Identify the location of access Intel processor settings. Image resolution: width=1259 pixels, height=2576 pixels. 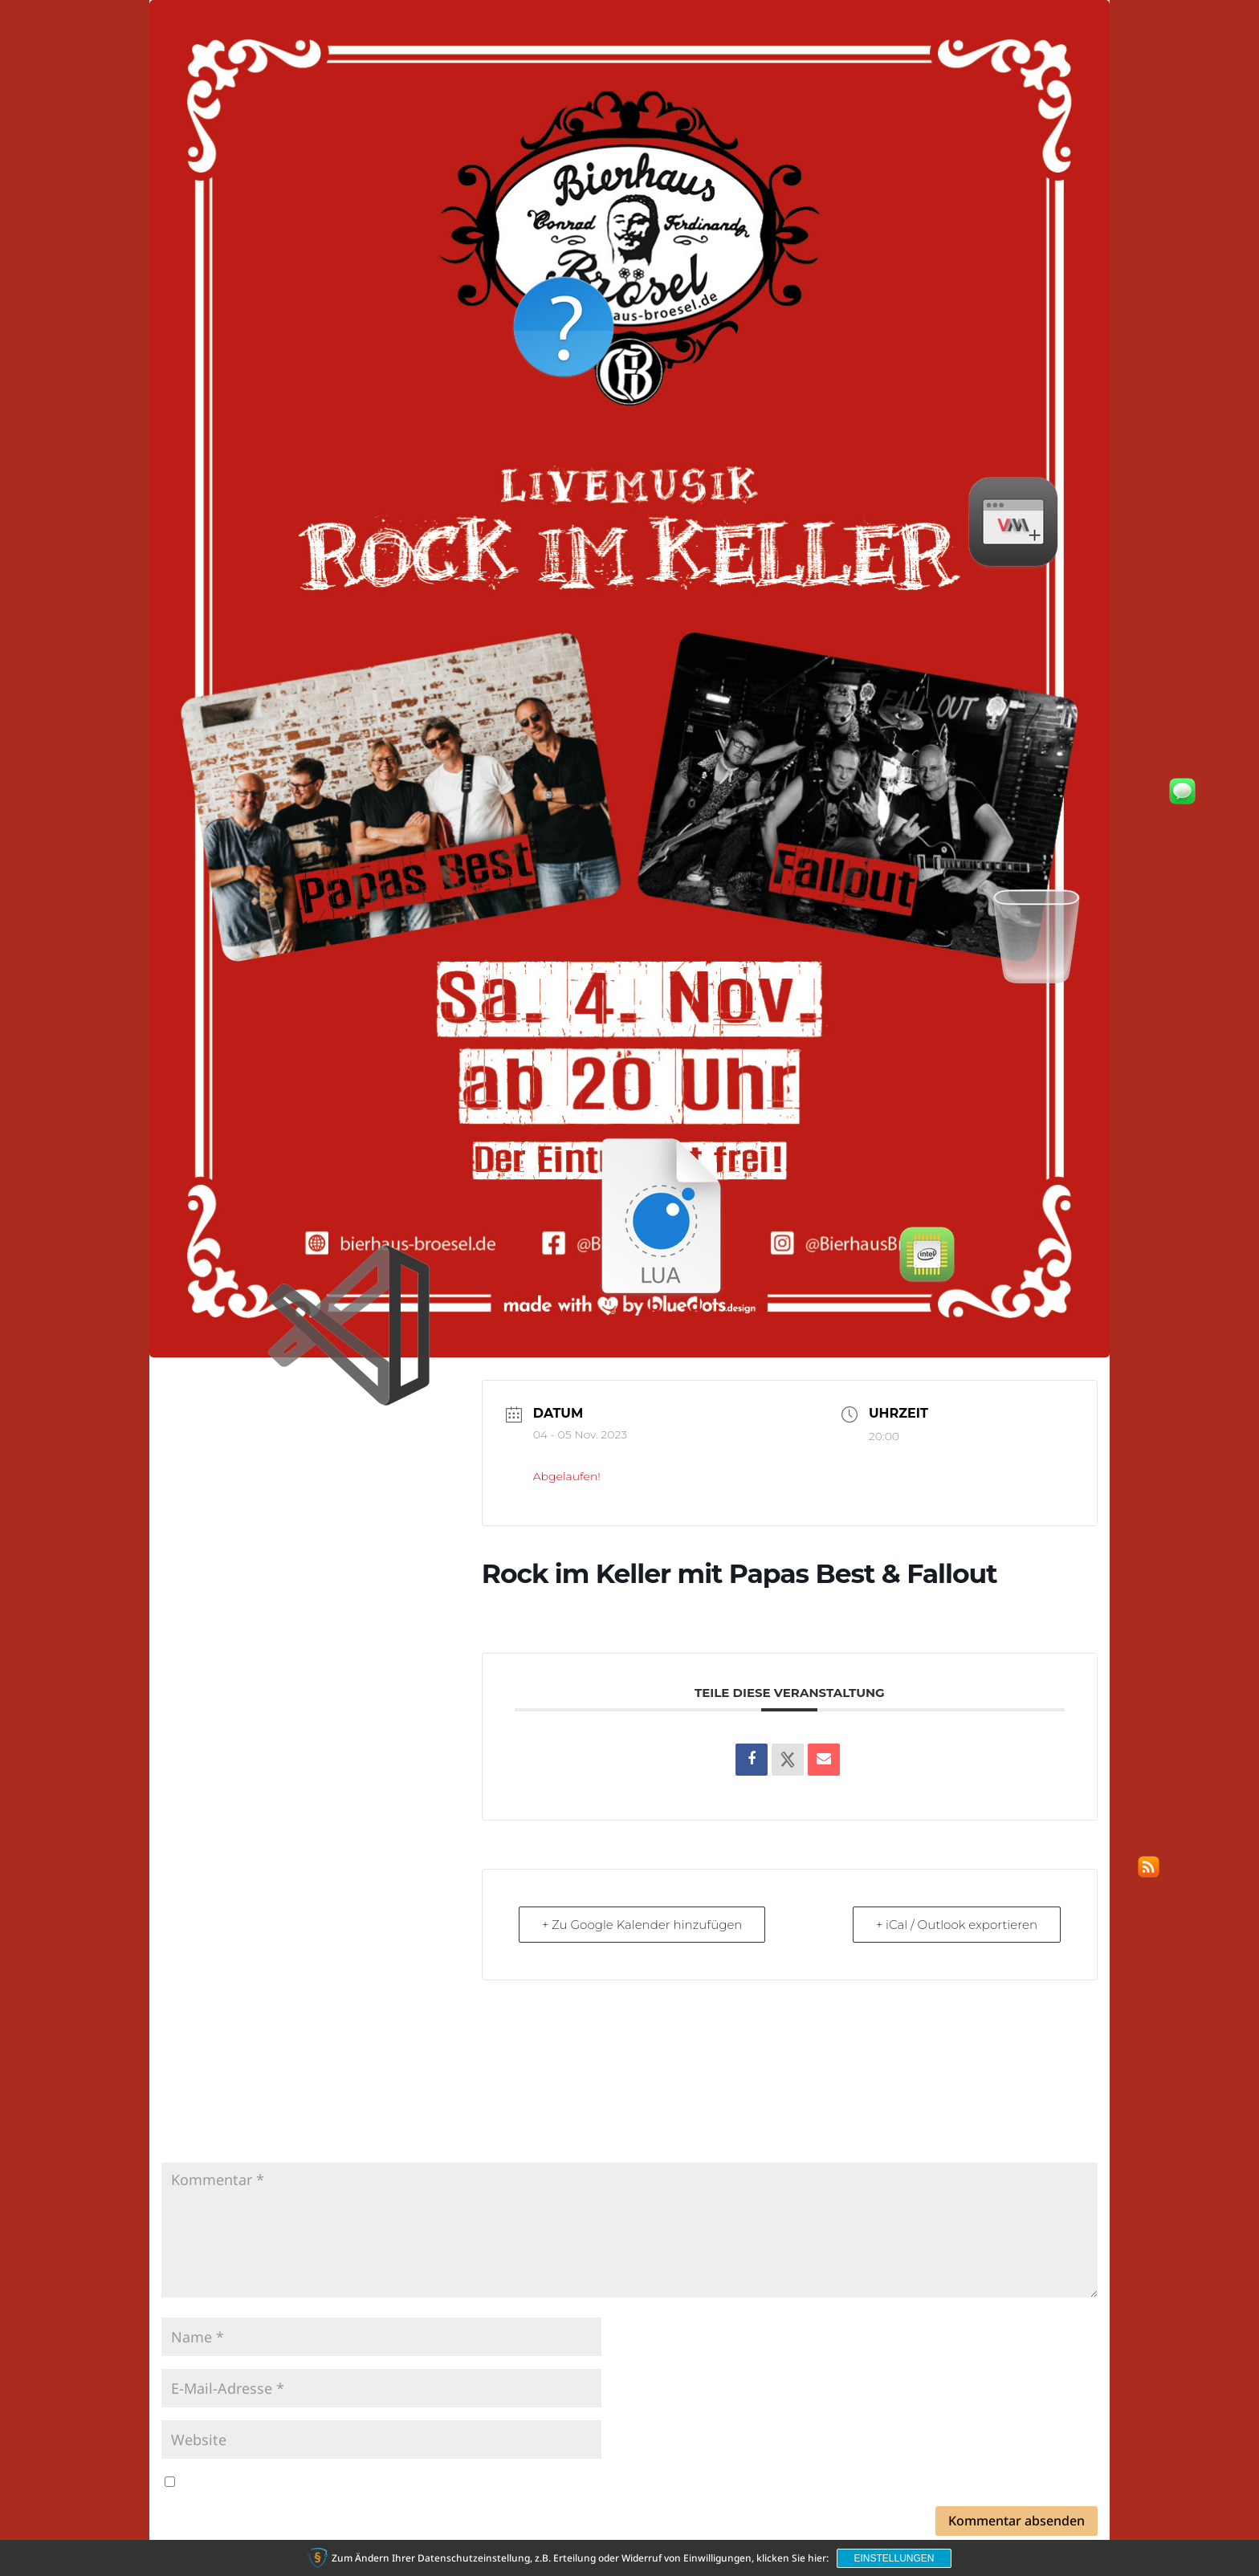
(927, 1254).